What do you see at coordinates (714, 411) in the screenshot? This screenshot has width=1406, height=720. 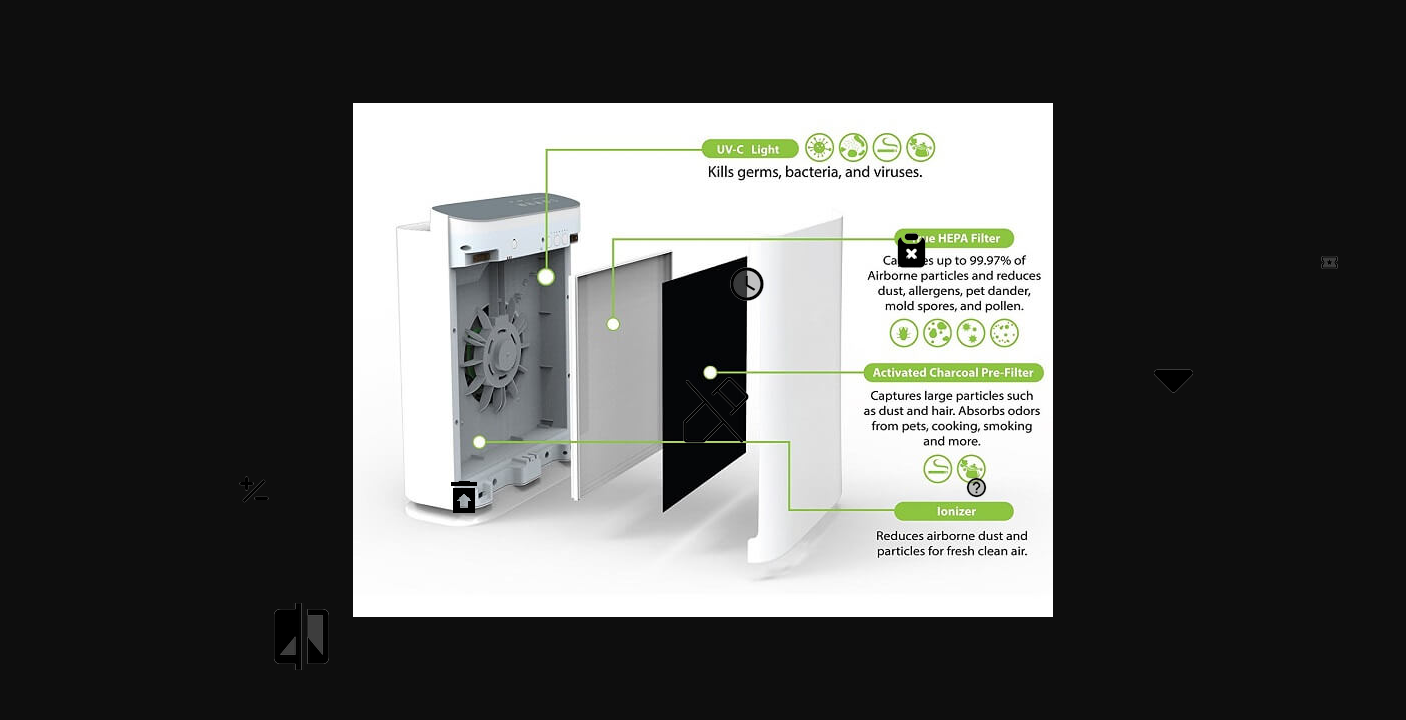 I see `editing is disabled` at bounding box center [714, 411].